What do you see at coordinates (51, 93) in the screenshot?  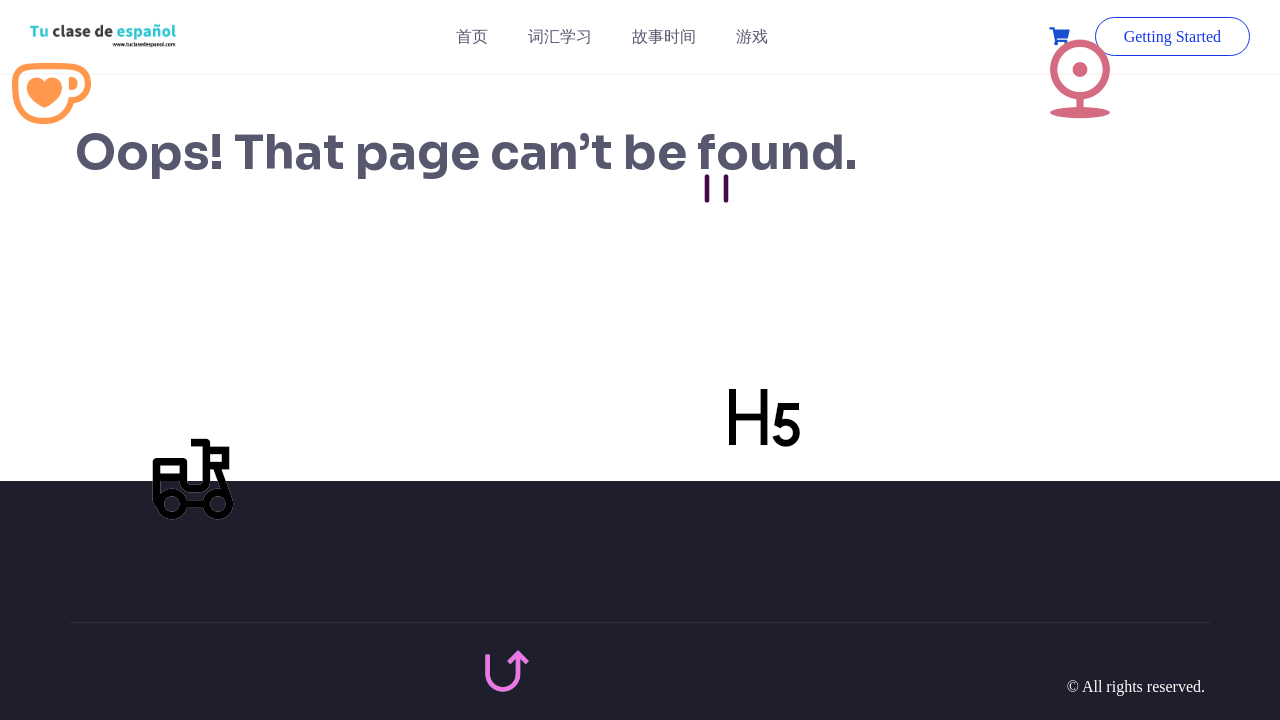 I see `support the creator on Ko-fi` at bounding box center [51, 93].